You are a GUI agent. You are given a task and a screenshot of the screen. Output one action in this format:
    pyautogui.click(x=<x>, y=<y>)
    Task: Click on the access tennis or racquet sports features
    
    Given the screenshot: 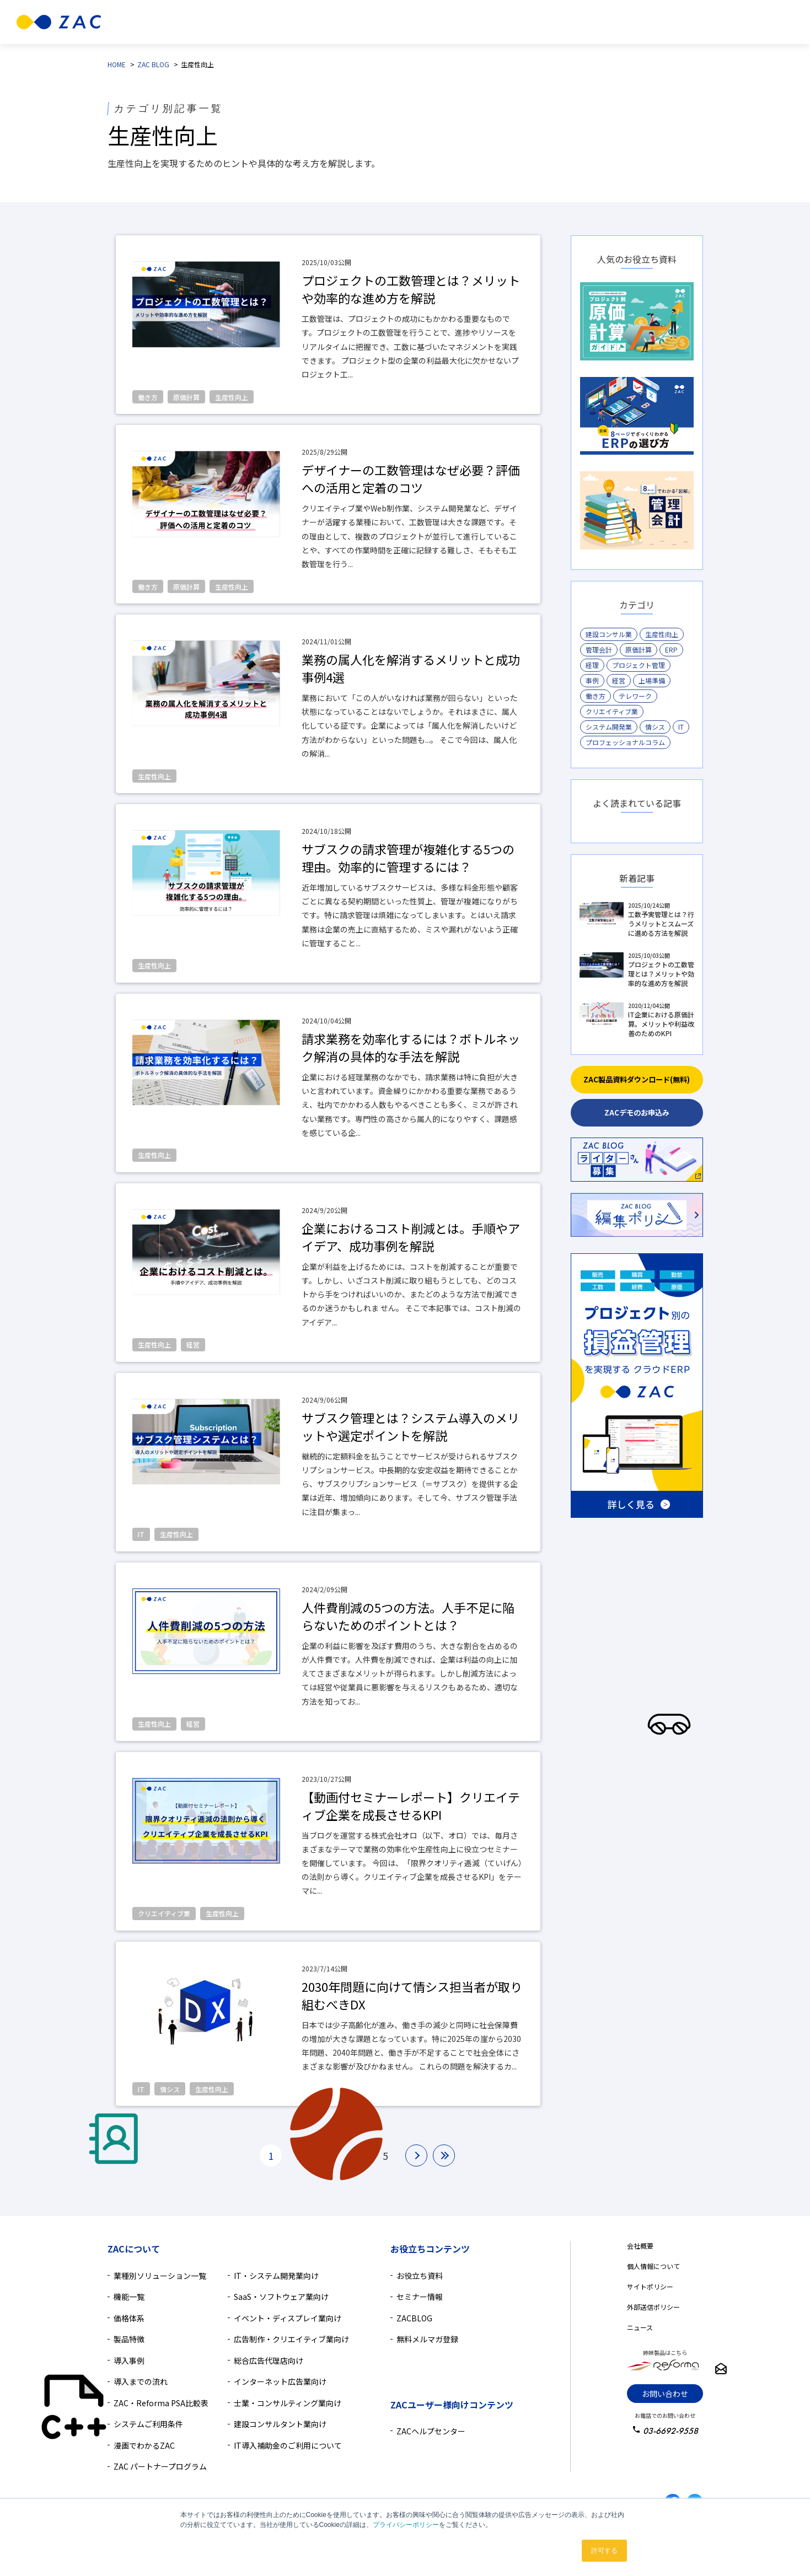 What is the action you would take?
    pyautogui.click(x=336, y=2134)
    